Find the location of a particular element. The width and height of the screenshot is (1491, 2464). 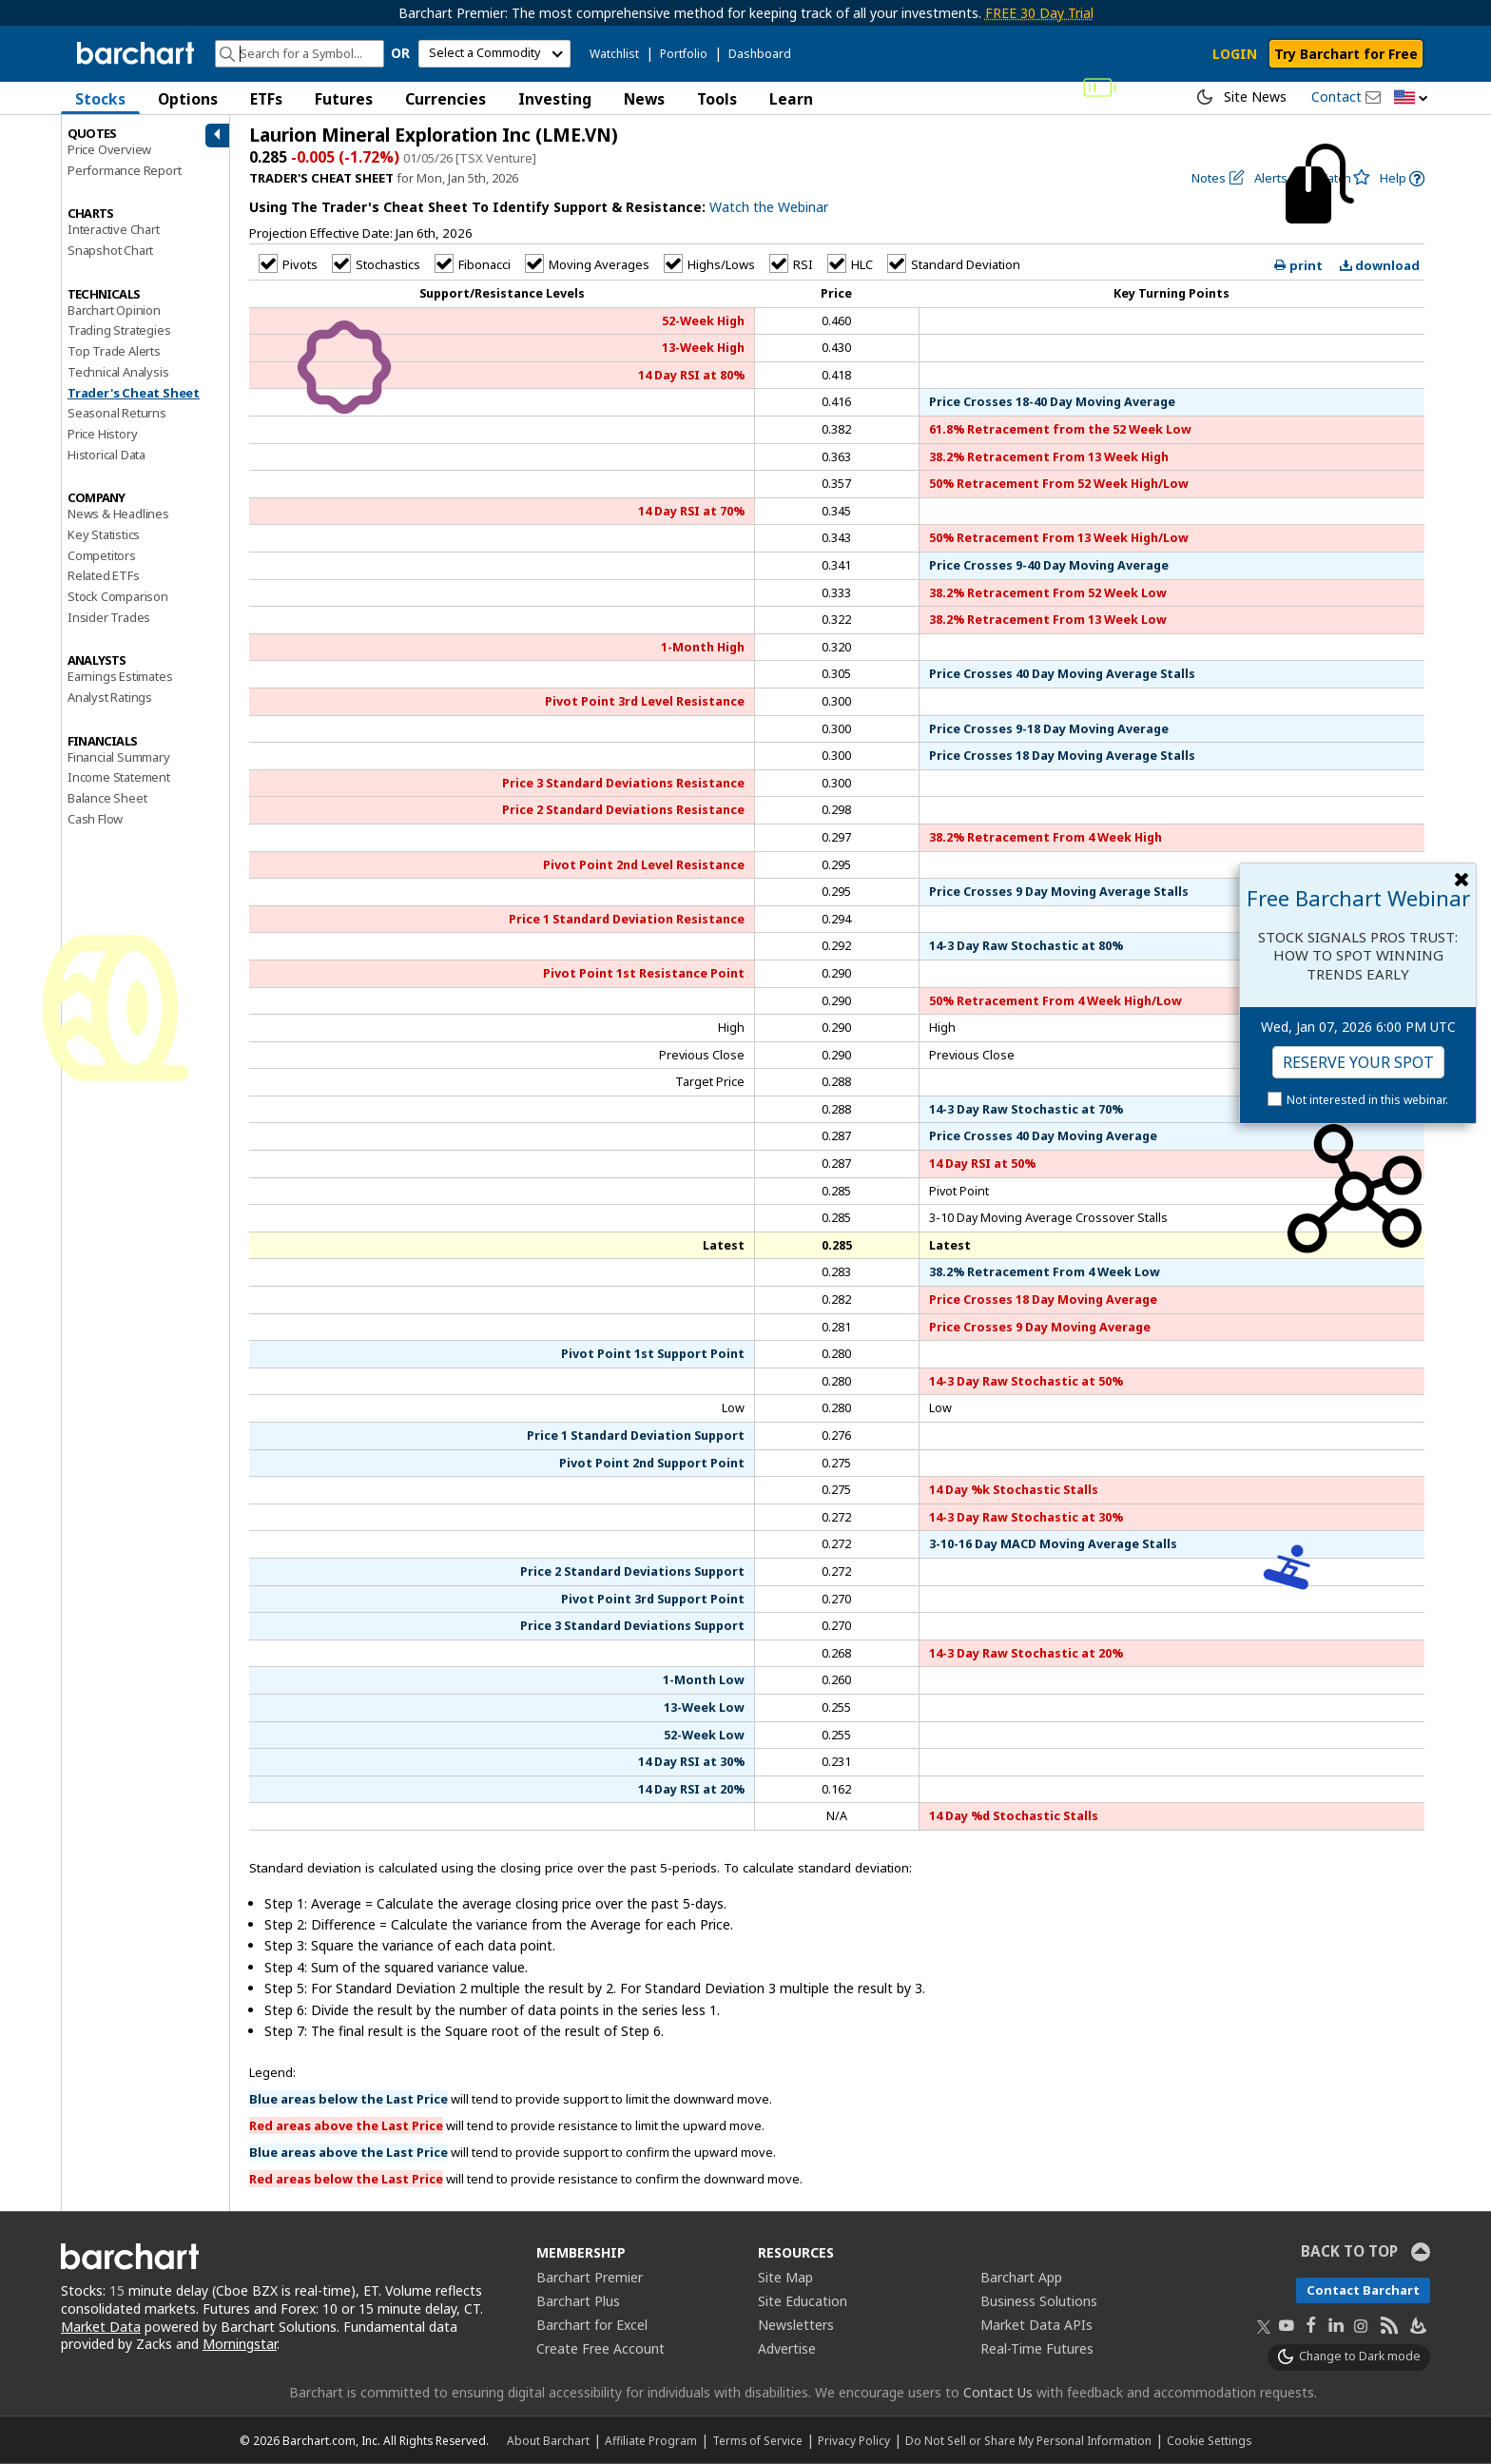

access snowboarding or winter sports features is located at coordinates (1289, 1567).